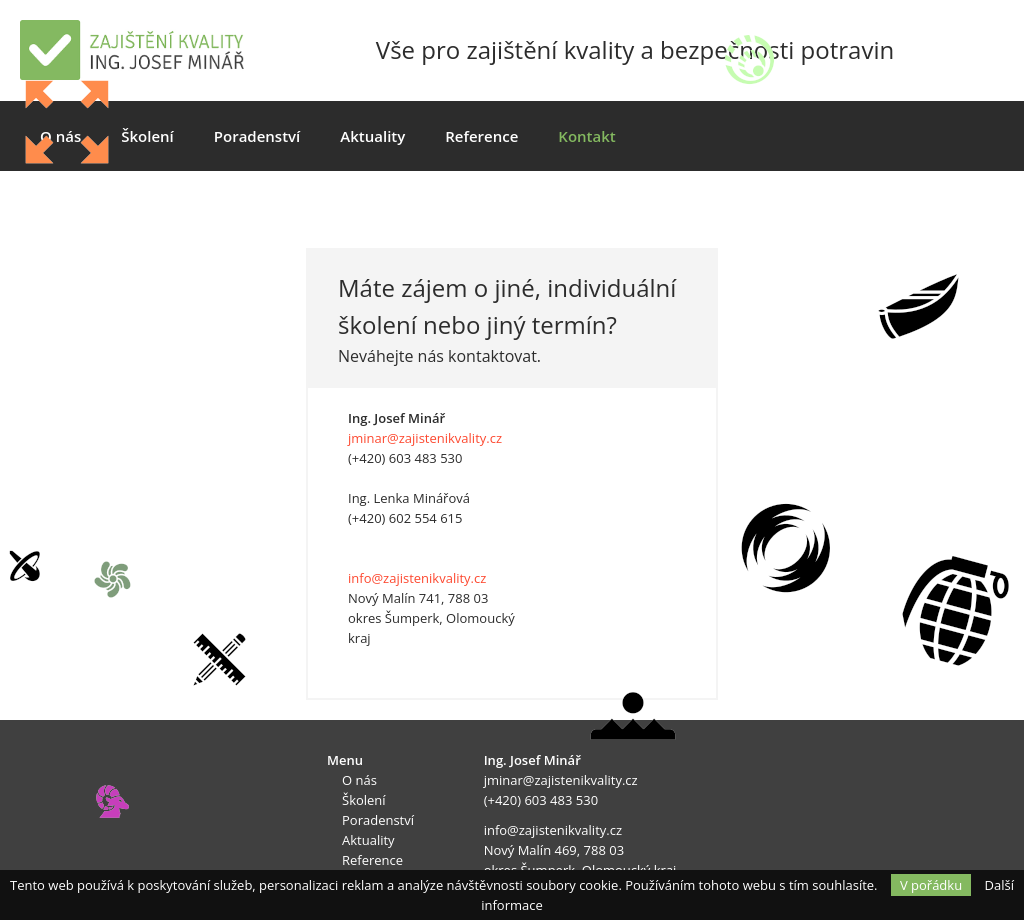 This screenshot has width=1024, height=920. Describe the element at coordinates (918, 306) in the screenshot. I see `access canoe or kayak rental options` at that location.